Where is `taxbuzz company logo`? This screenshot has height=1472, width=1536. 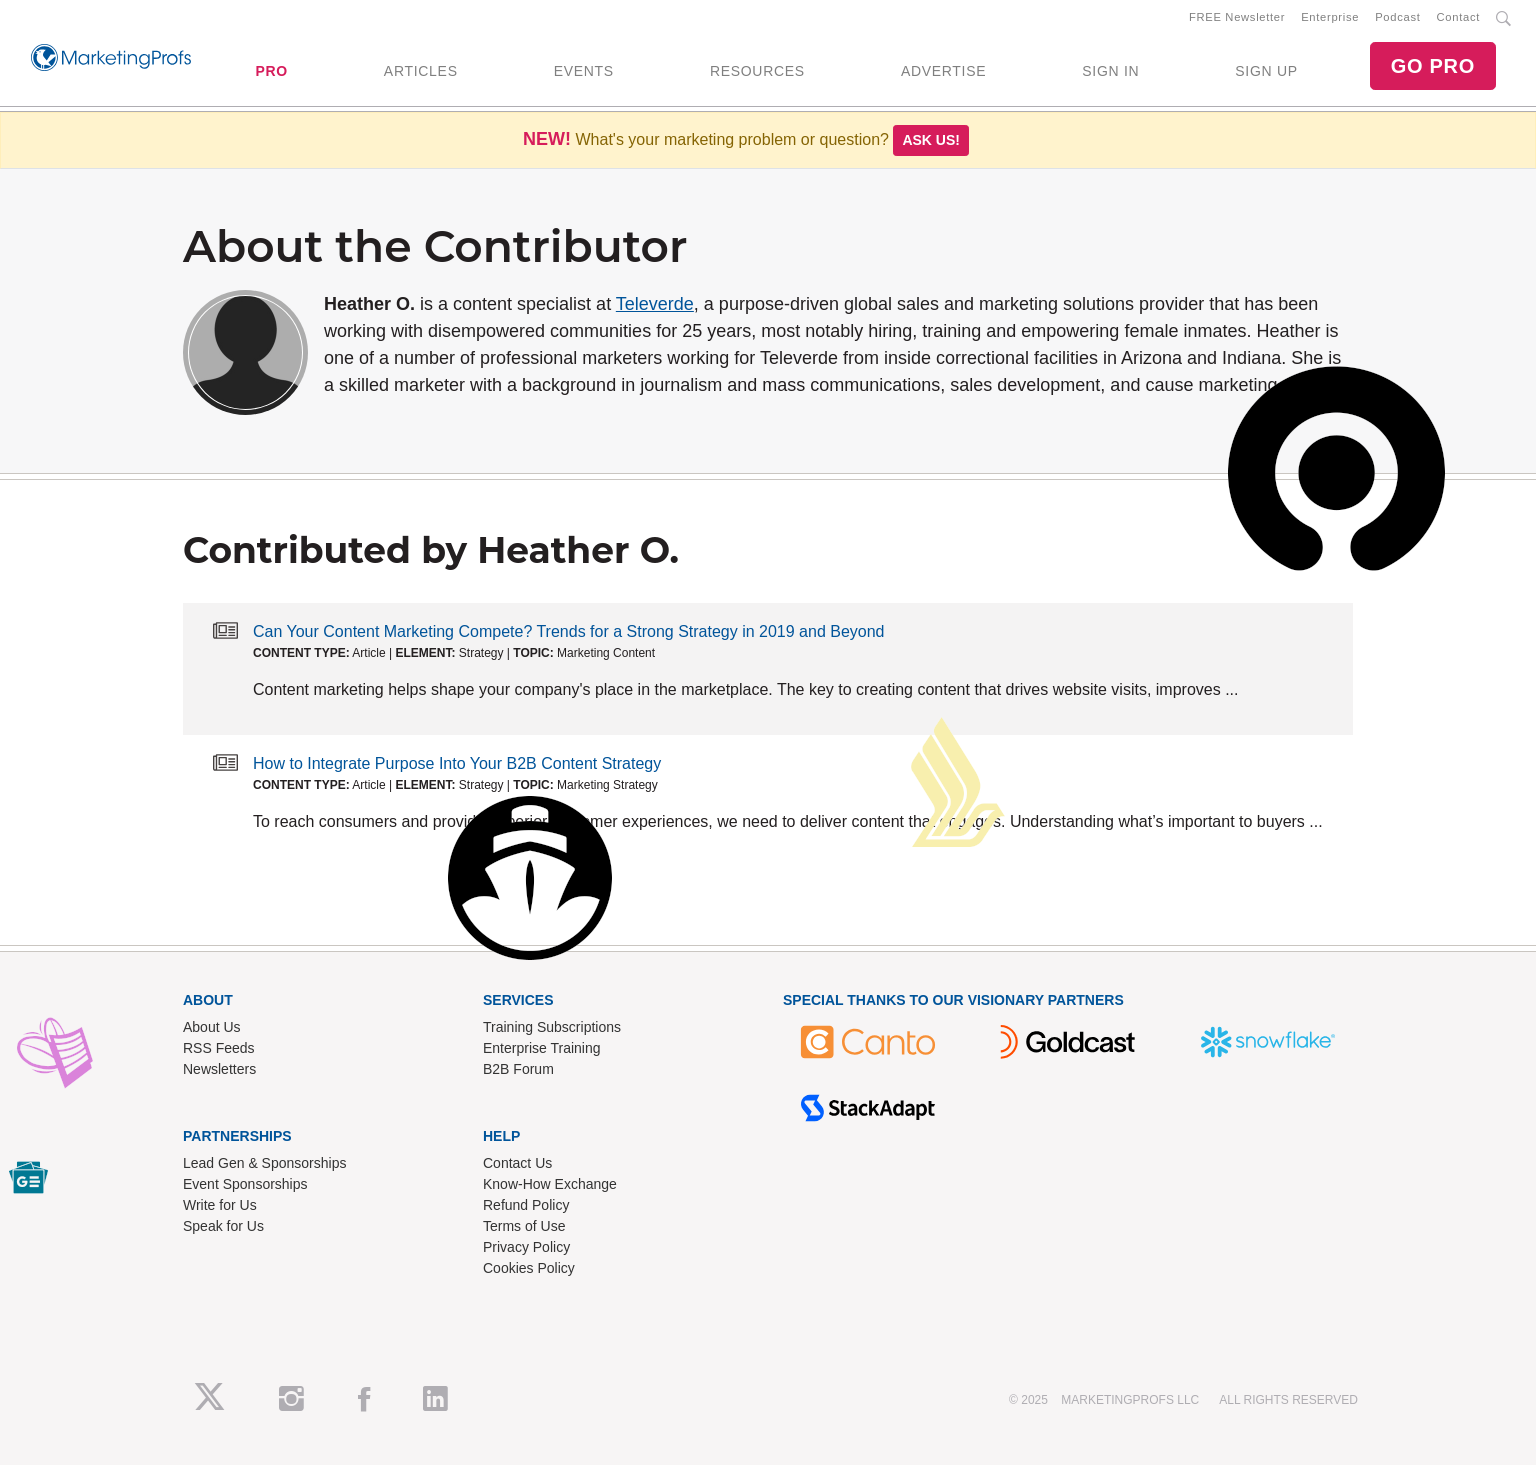 taxbuzz company logo is located at coordinates (55, 1053).